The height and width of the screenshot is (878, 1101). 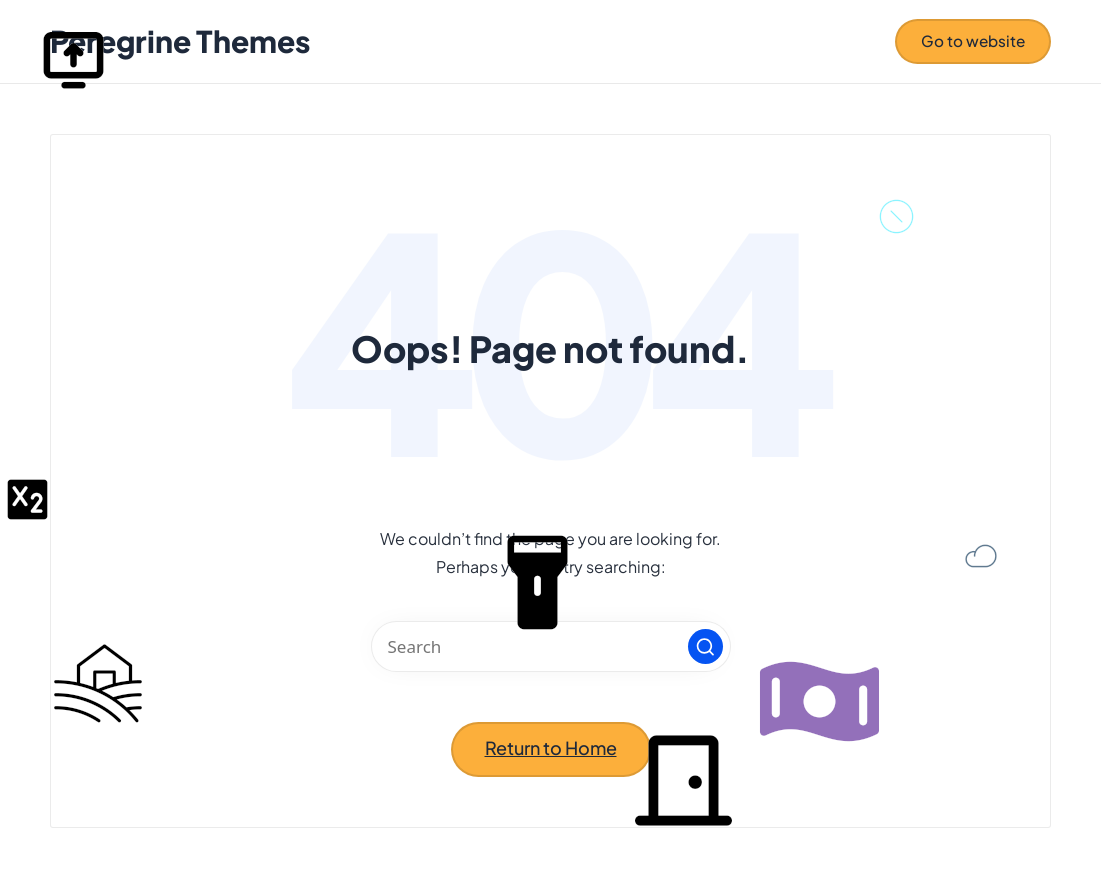 What do you see at coordinates (73, 57) in the screenshot?
I see `upload file to display or screen` at bounding box center [73, 57].